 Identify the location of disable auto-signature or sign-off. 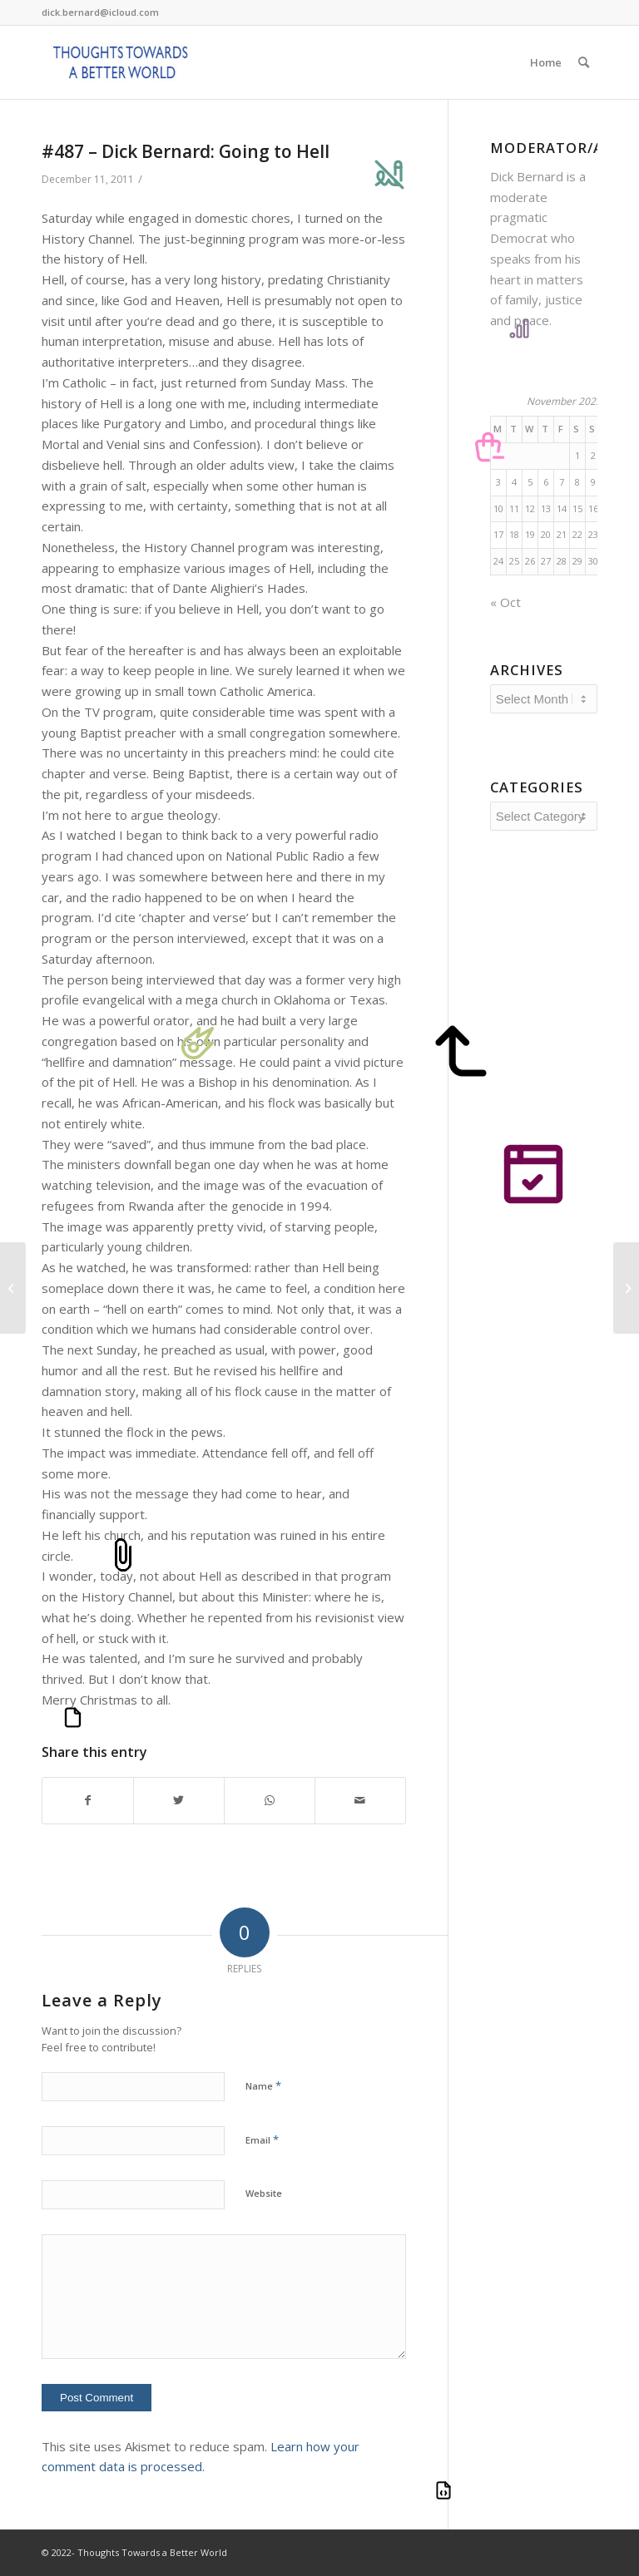
(389, 175).